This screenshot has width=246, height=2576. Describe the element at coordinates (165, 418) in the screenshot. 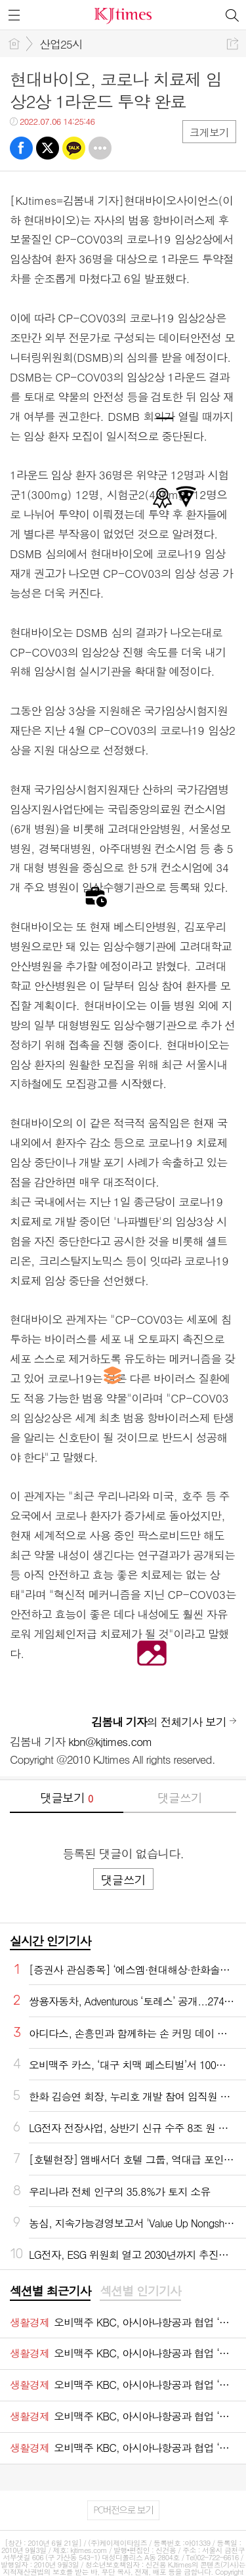

I see `remove an item from a list` at that location.